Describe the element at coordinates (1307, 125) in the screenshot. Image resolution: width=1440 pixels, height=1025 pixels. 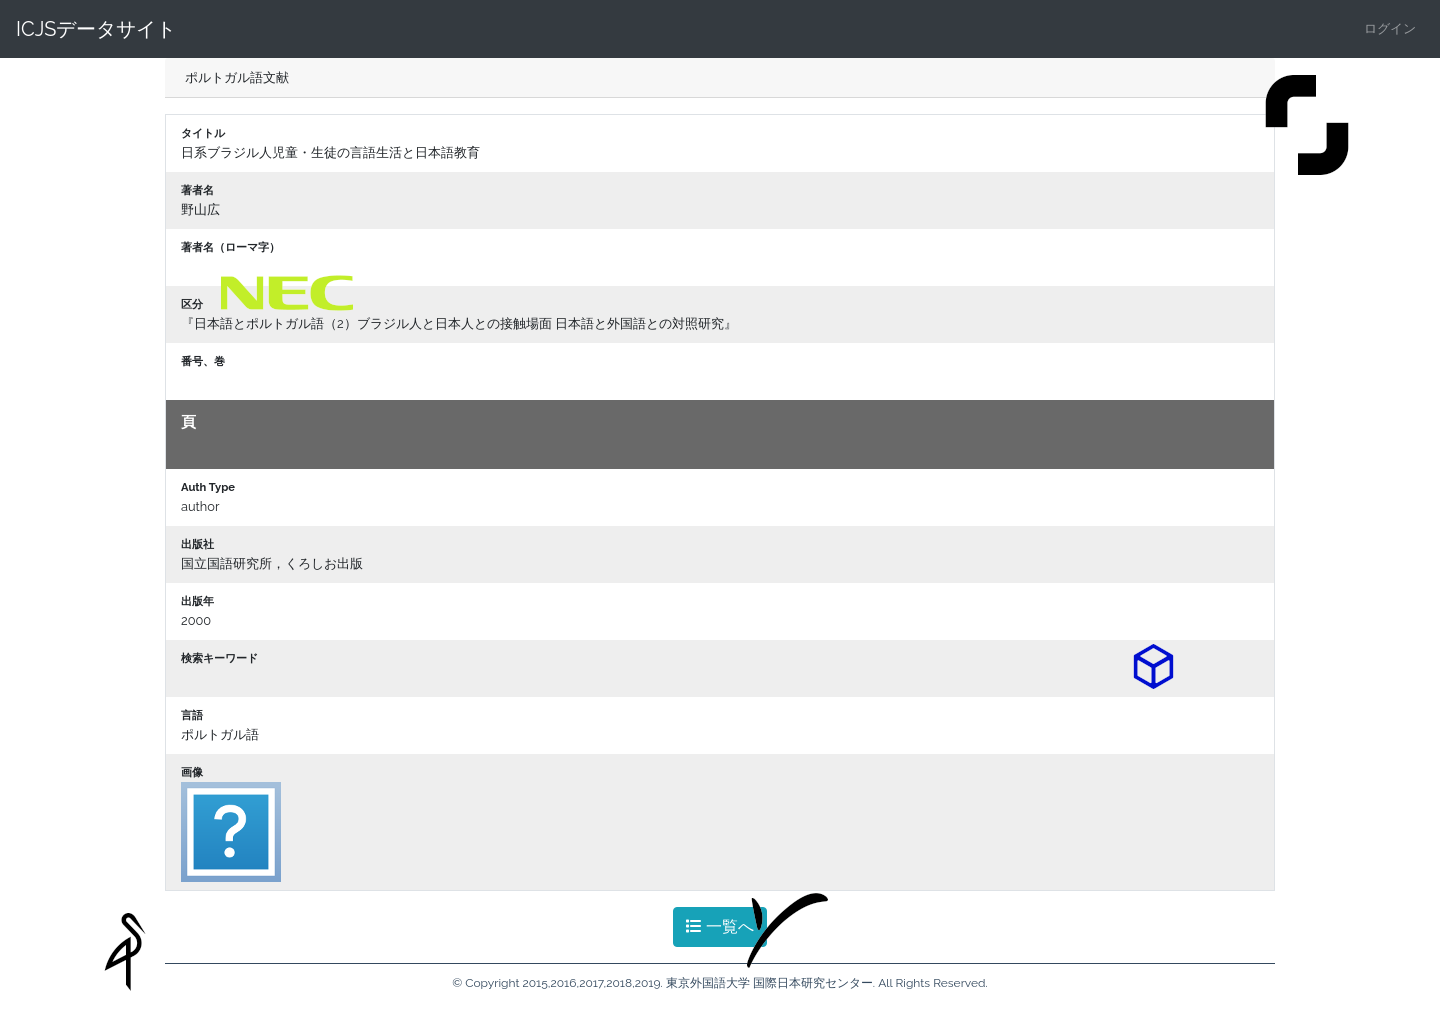
I see `shutterstock logo` at that location.